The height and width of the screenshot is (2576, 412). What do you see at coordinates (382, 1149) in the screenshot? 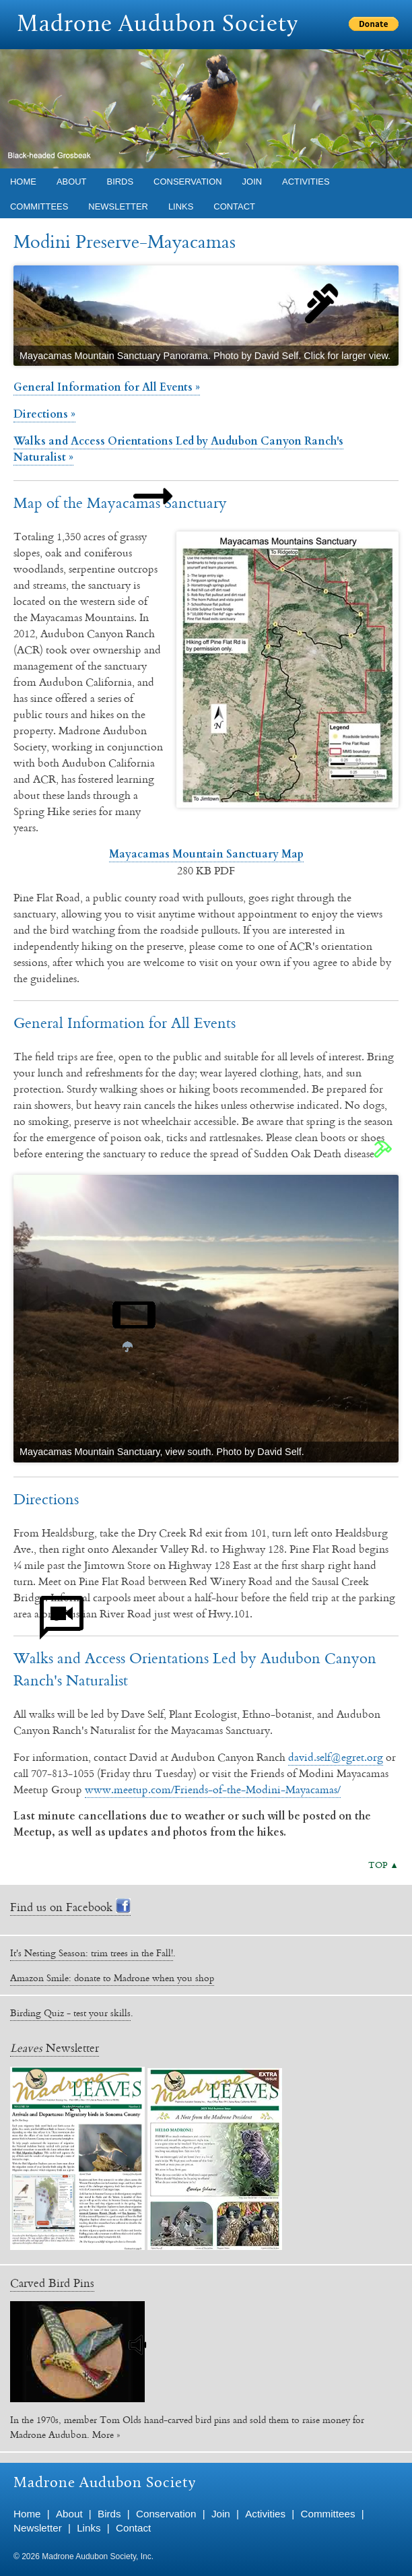
I see `access tools or settings` at bounding box center [382, 1149].